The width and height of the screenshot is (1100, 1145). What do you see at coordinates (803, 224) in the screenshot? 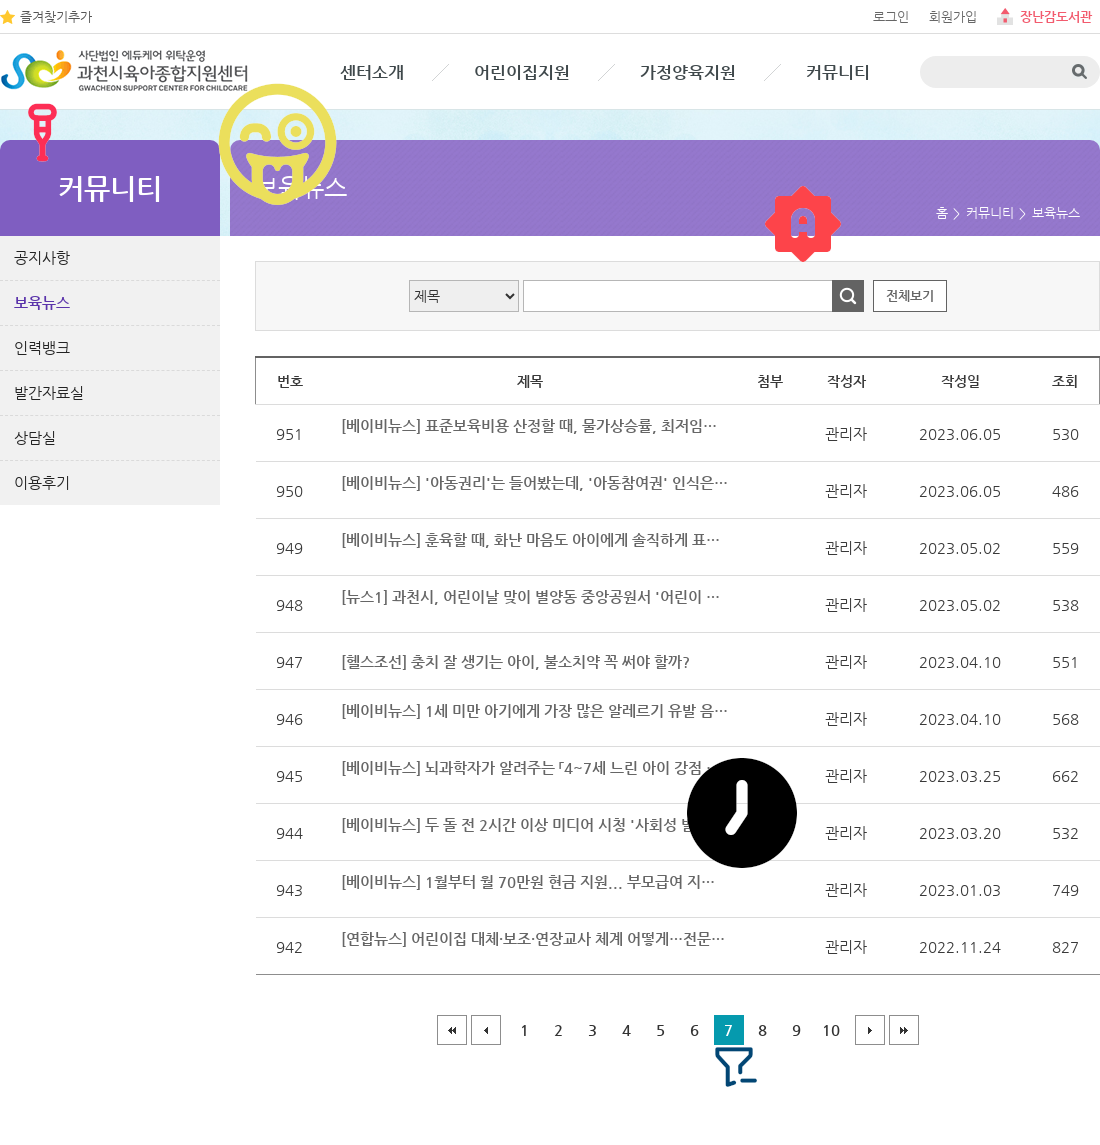
I see `enable automatic brightness adjustment` at bounding box center [803, 224].